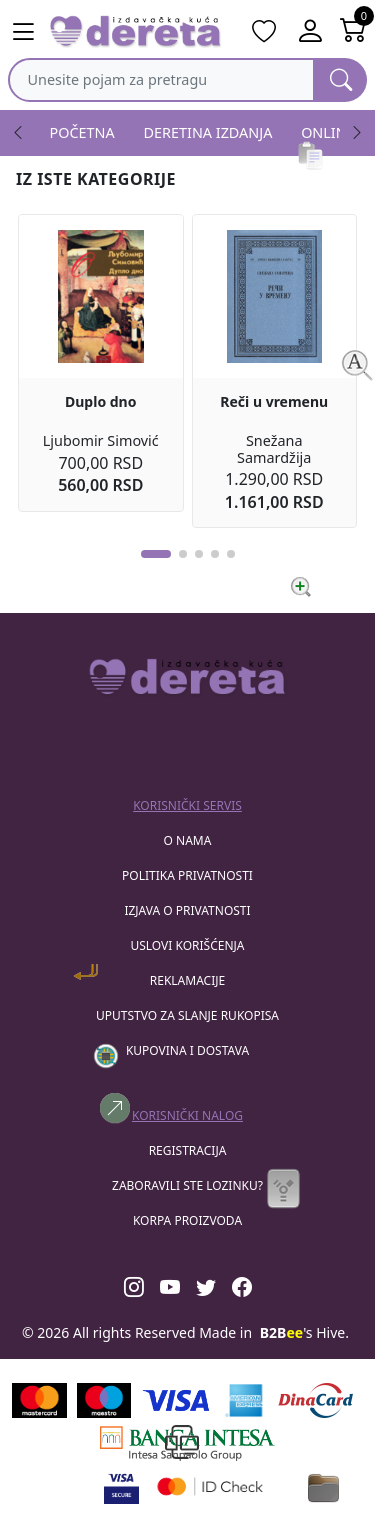  What do you see at coordinates (310, 155) in the screenshot?
I see `paste copied content from clipboard` at bounding box center [310, 155].